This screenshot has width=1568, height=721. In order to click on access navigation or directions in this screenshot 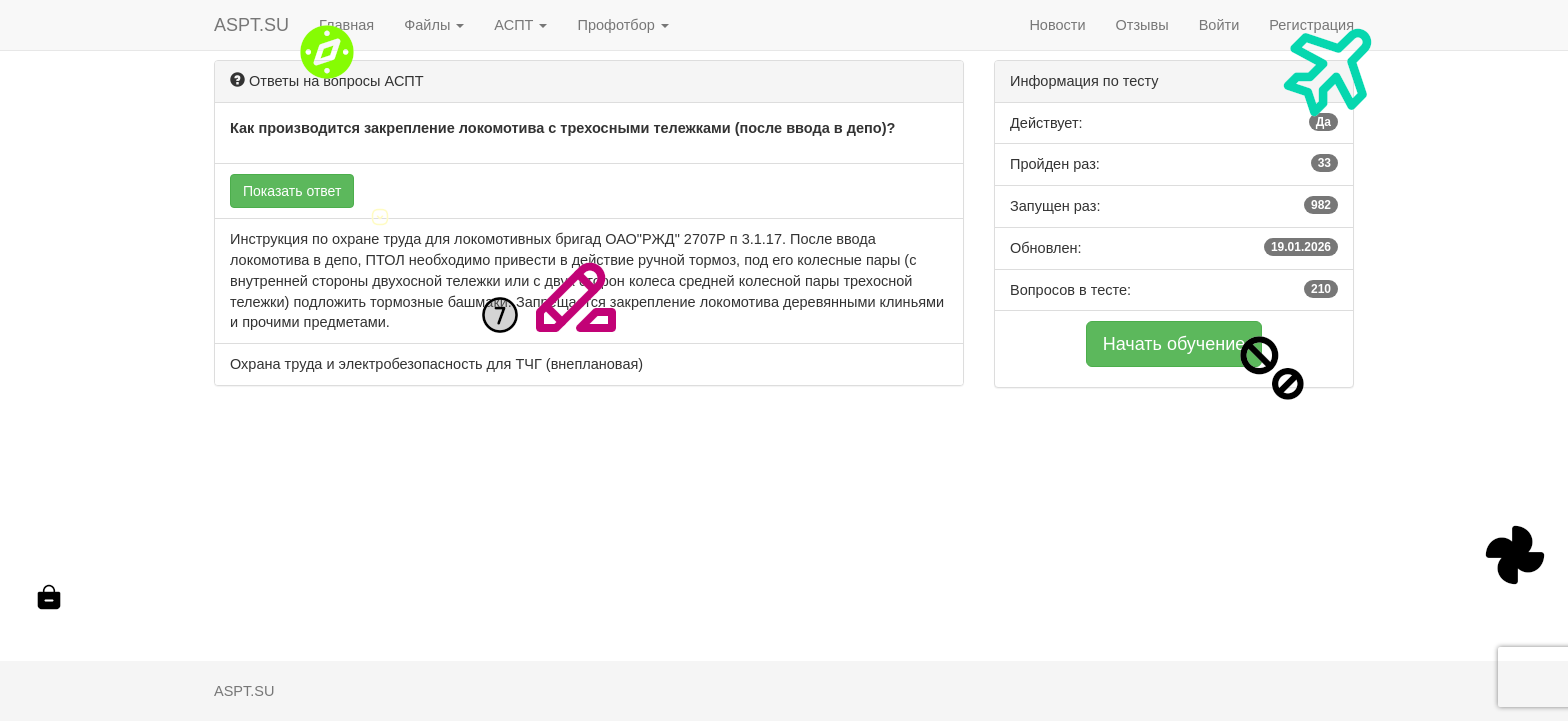, I will do `click(327, 52)`.